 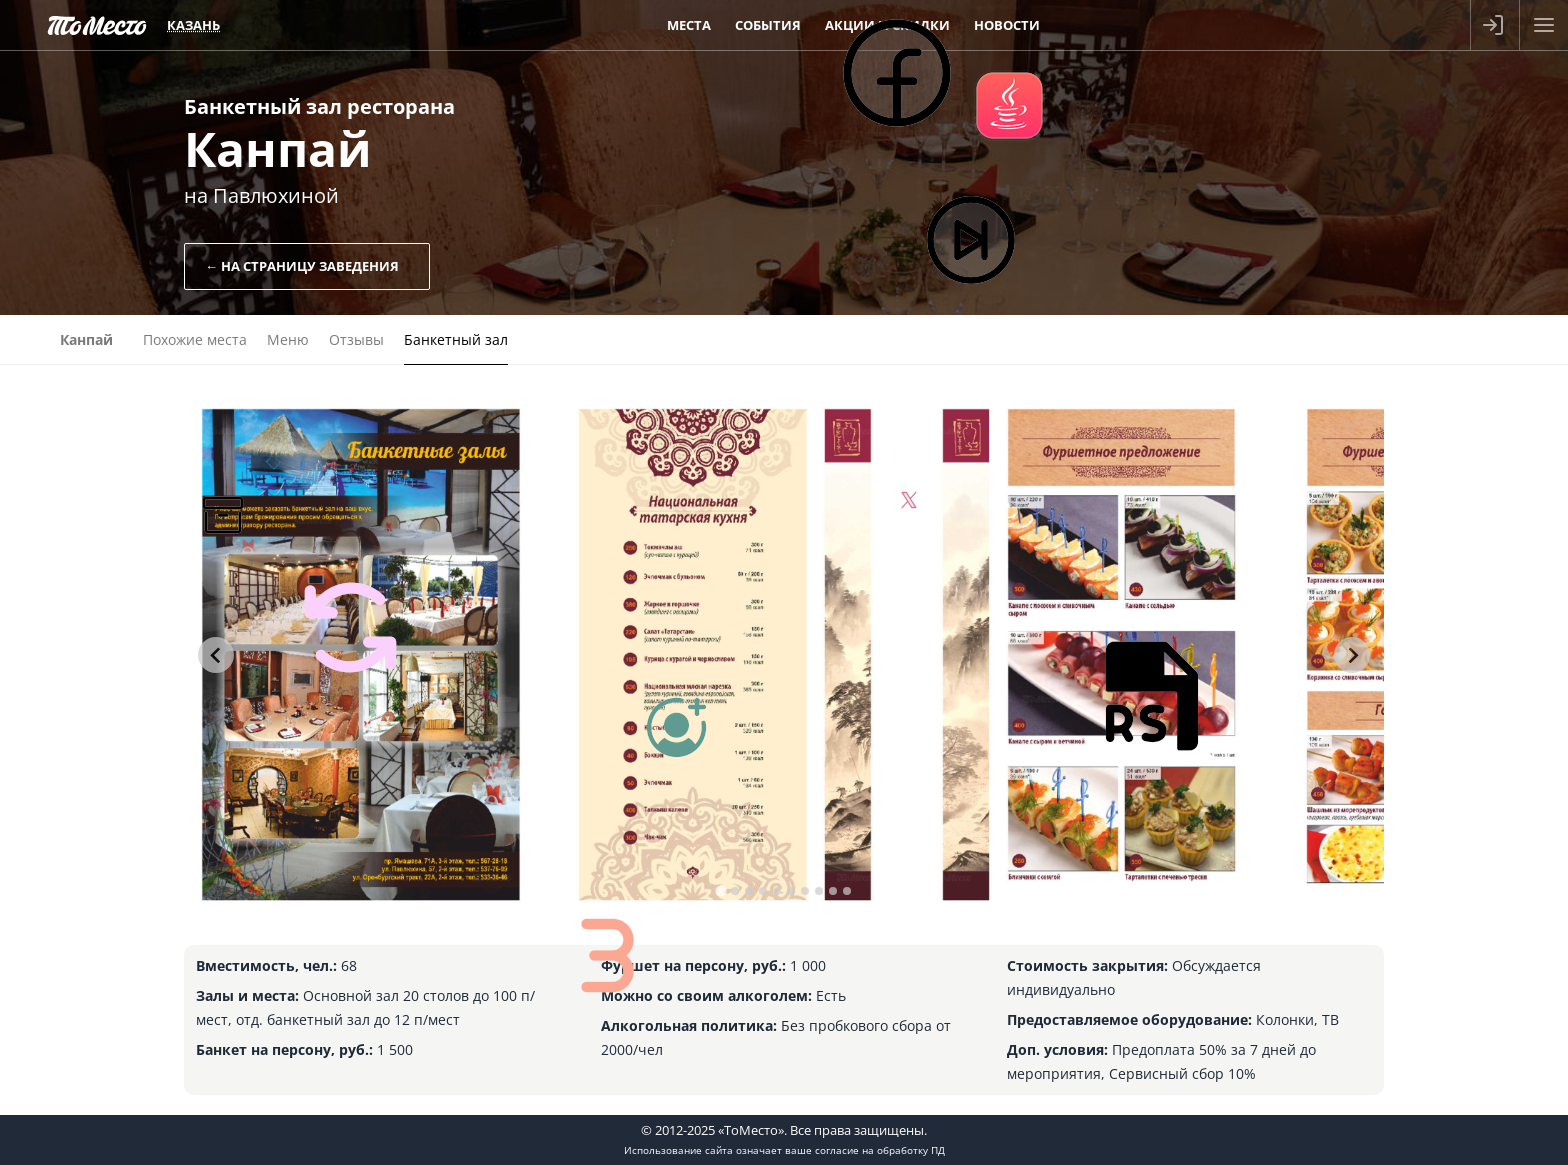 What do you see at coordinates (223, 515) in the screenshot?
I see `archive this item` at bounding box center [223, 515].